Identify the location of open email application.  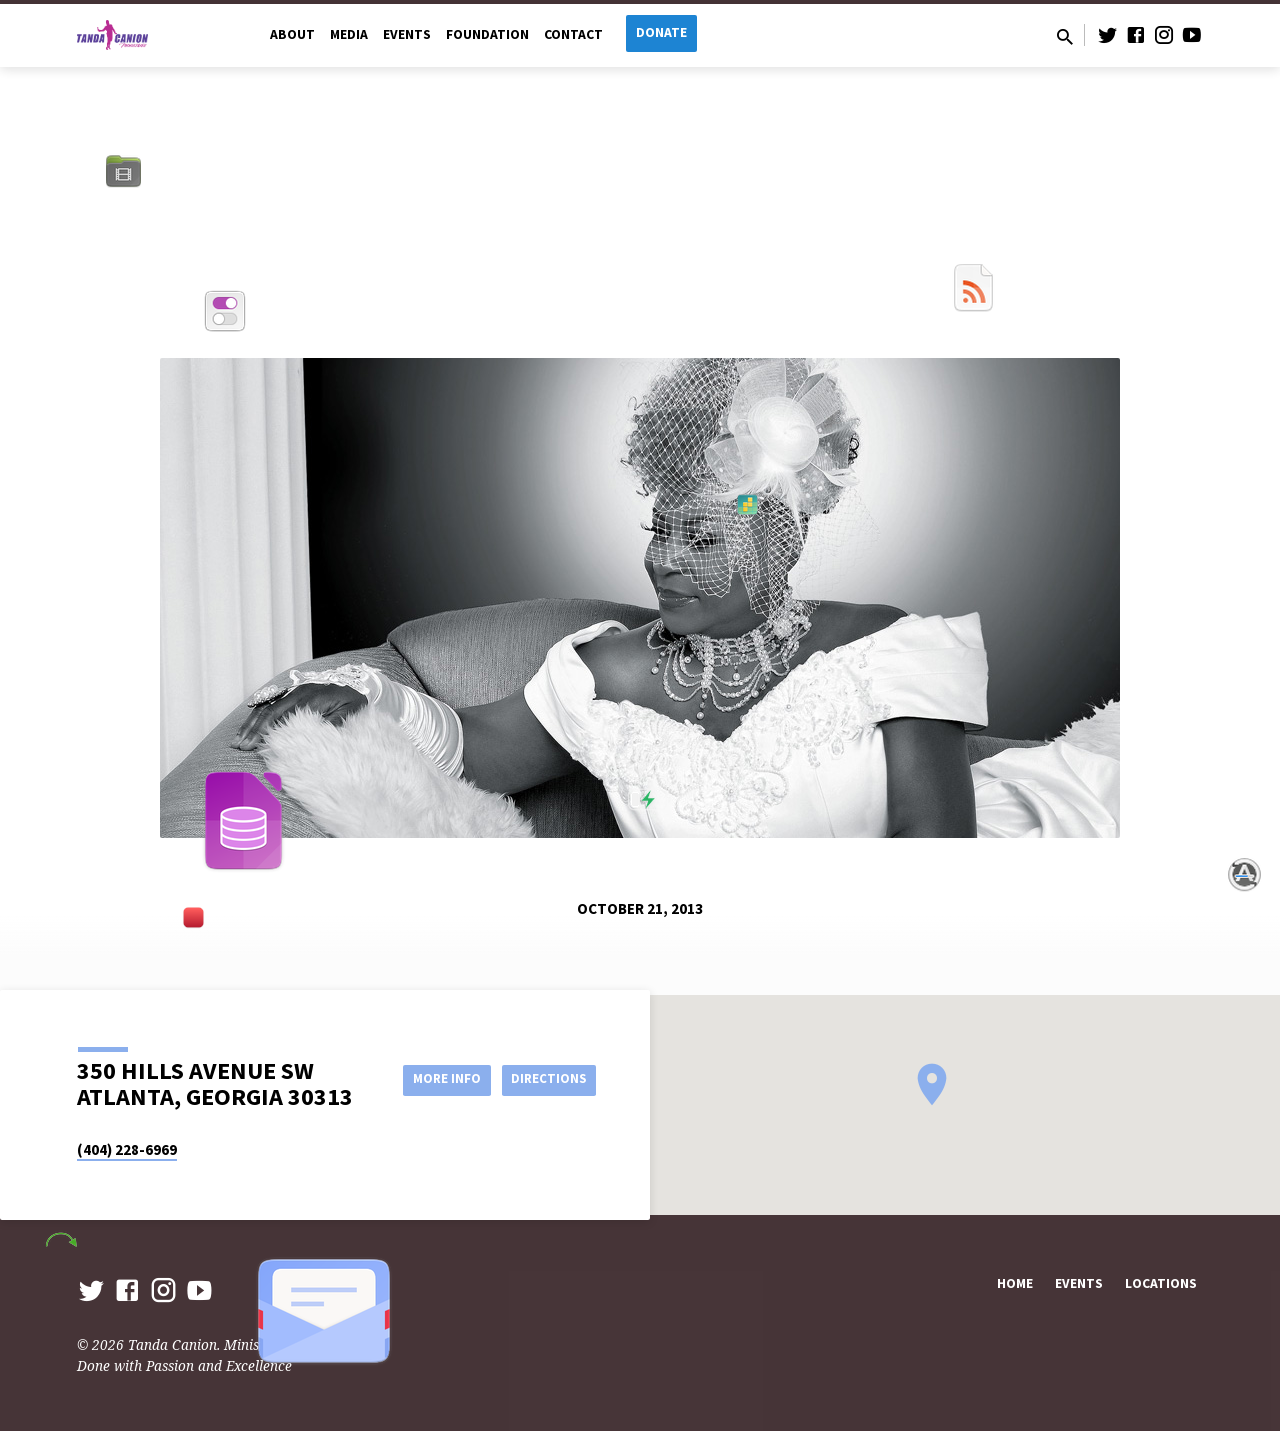
(324, 1311).